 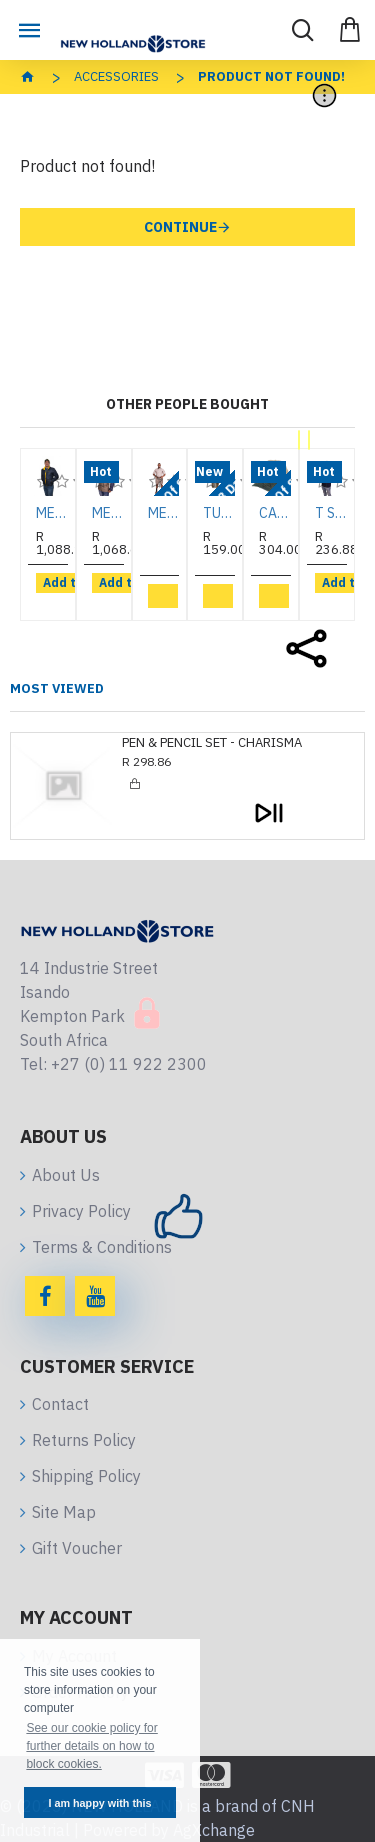 I want to click on toggle between play and pause for media playback, so click(x=269, y=813).